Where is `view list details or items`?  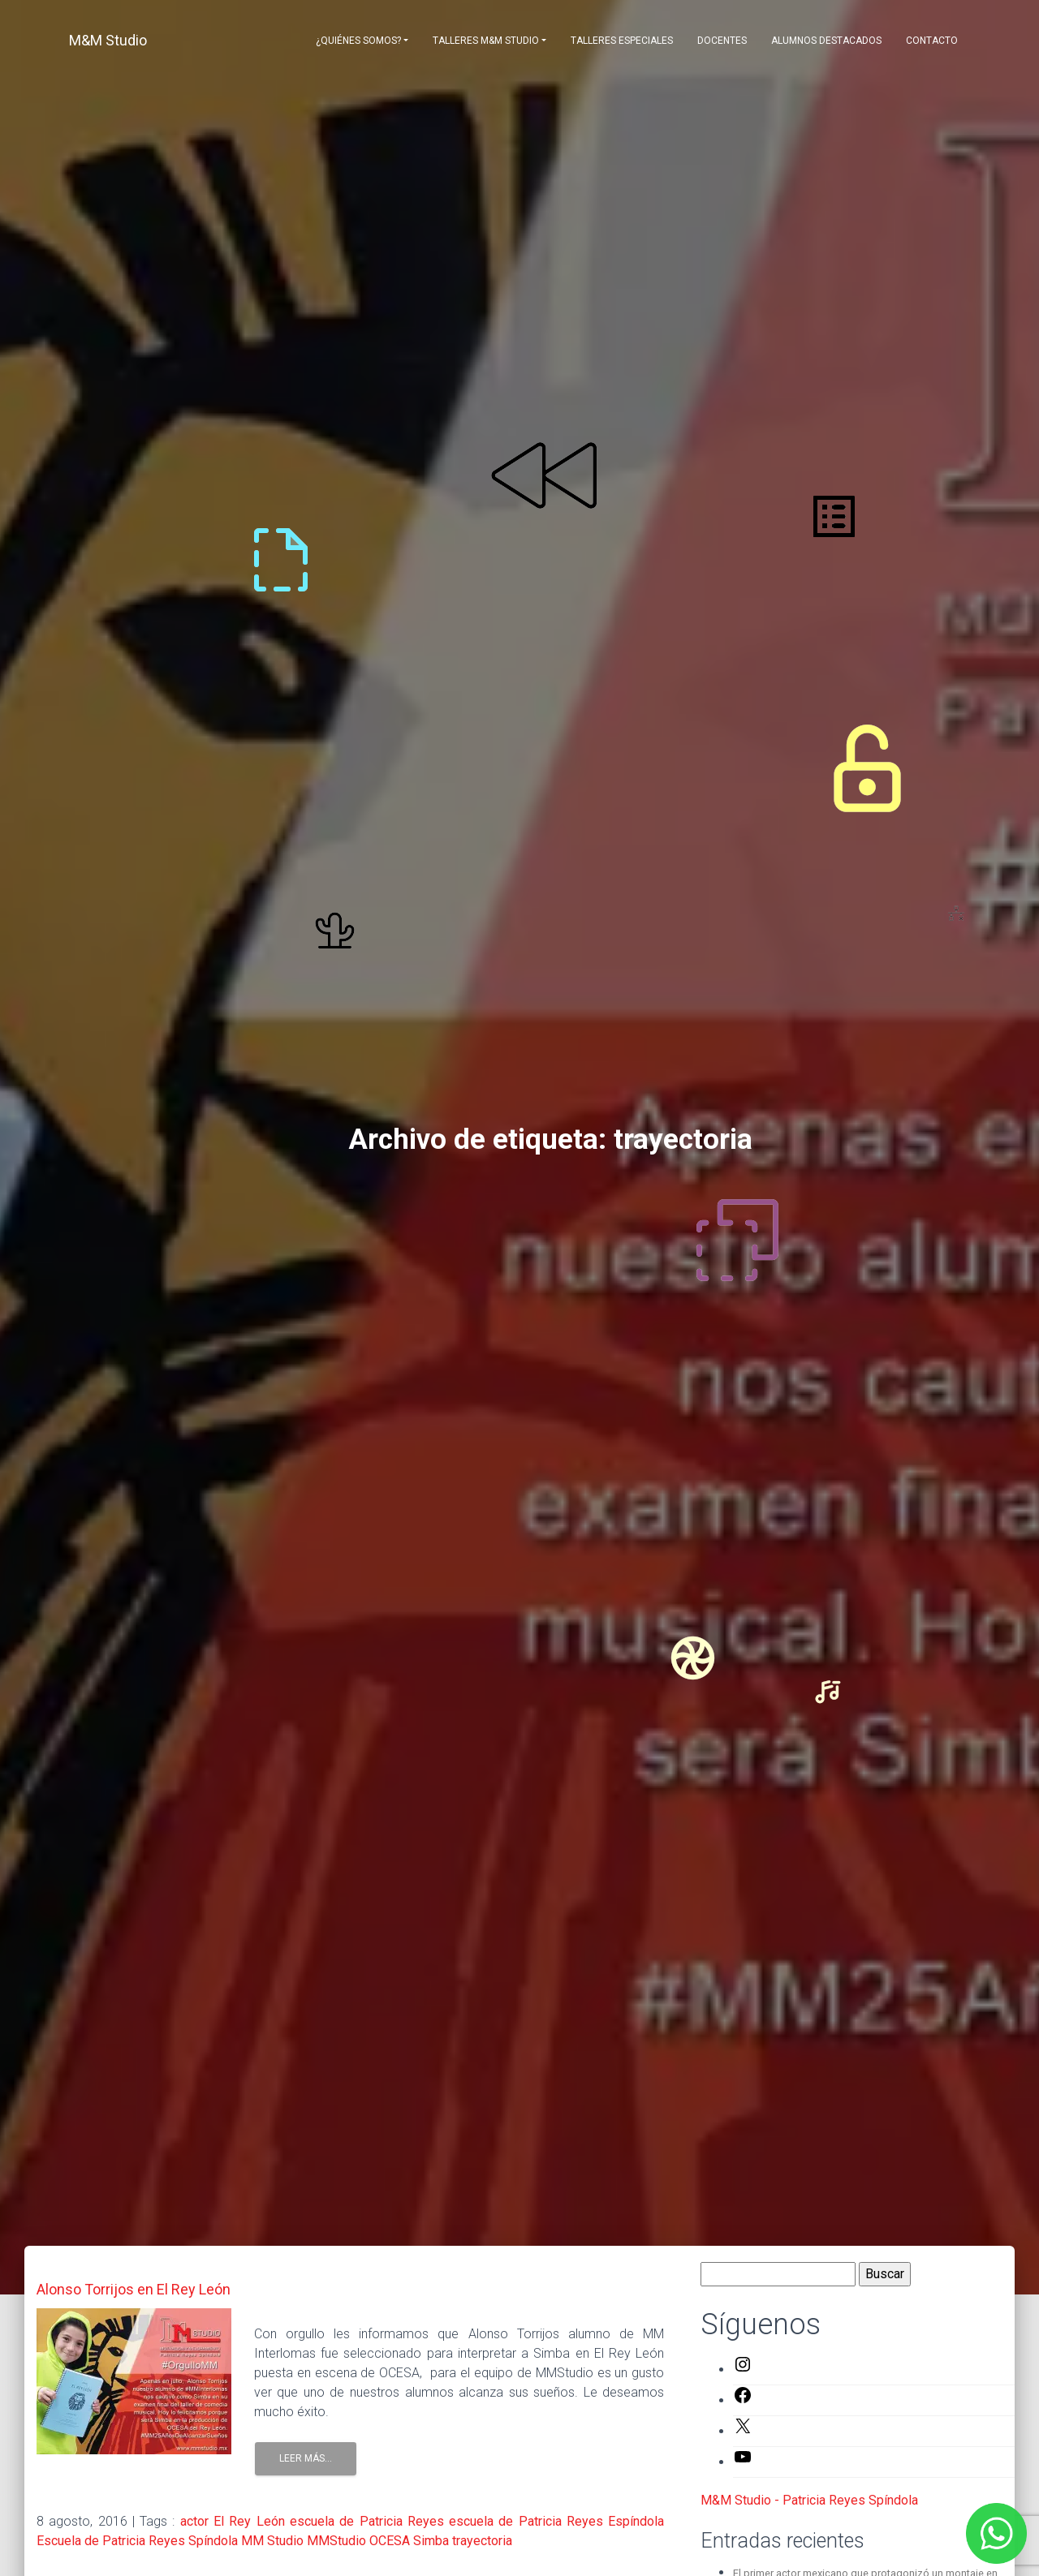
view list details or items is located at coordinates (834, 516).